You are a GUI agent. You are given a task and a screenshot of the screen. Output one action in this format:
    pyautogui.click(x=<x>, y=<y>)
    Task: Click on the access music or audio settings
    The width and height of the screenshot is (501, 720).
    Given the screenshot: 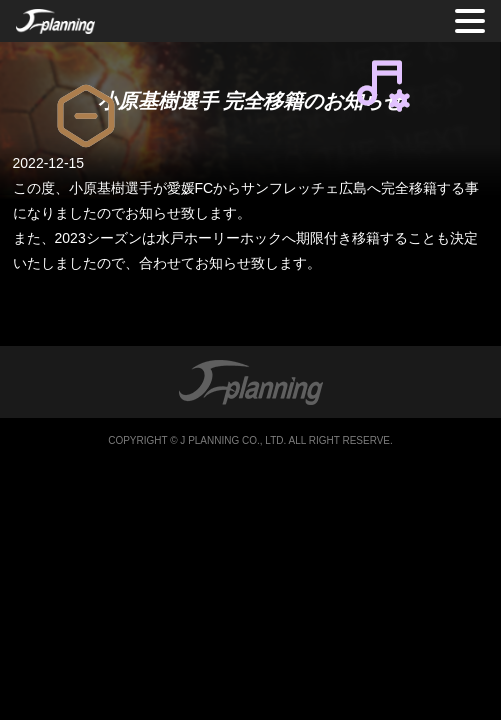 What is the action you would take?
    pyautogui.click(x=382, y=83)
    